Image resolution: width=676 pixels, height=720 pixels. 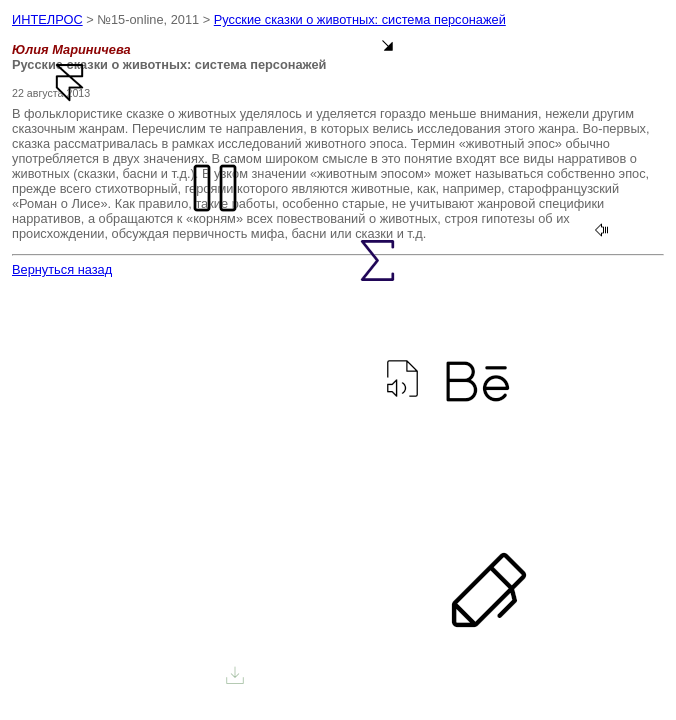 What do you see at coordinates (235, 676) in the screenshot?
I see `download a file` at bounding box center [235, 676].